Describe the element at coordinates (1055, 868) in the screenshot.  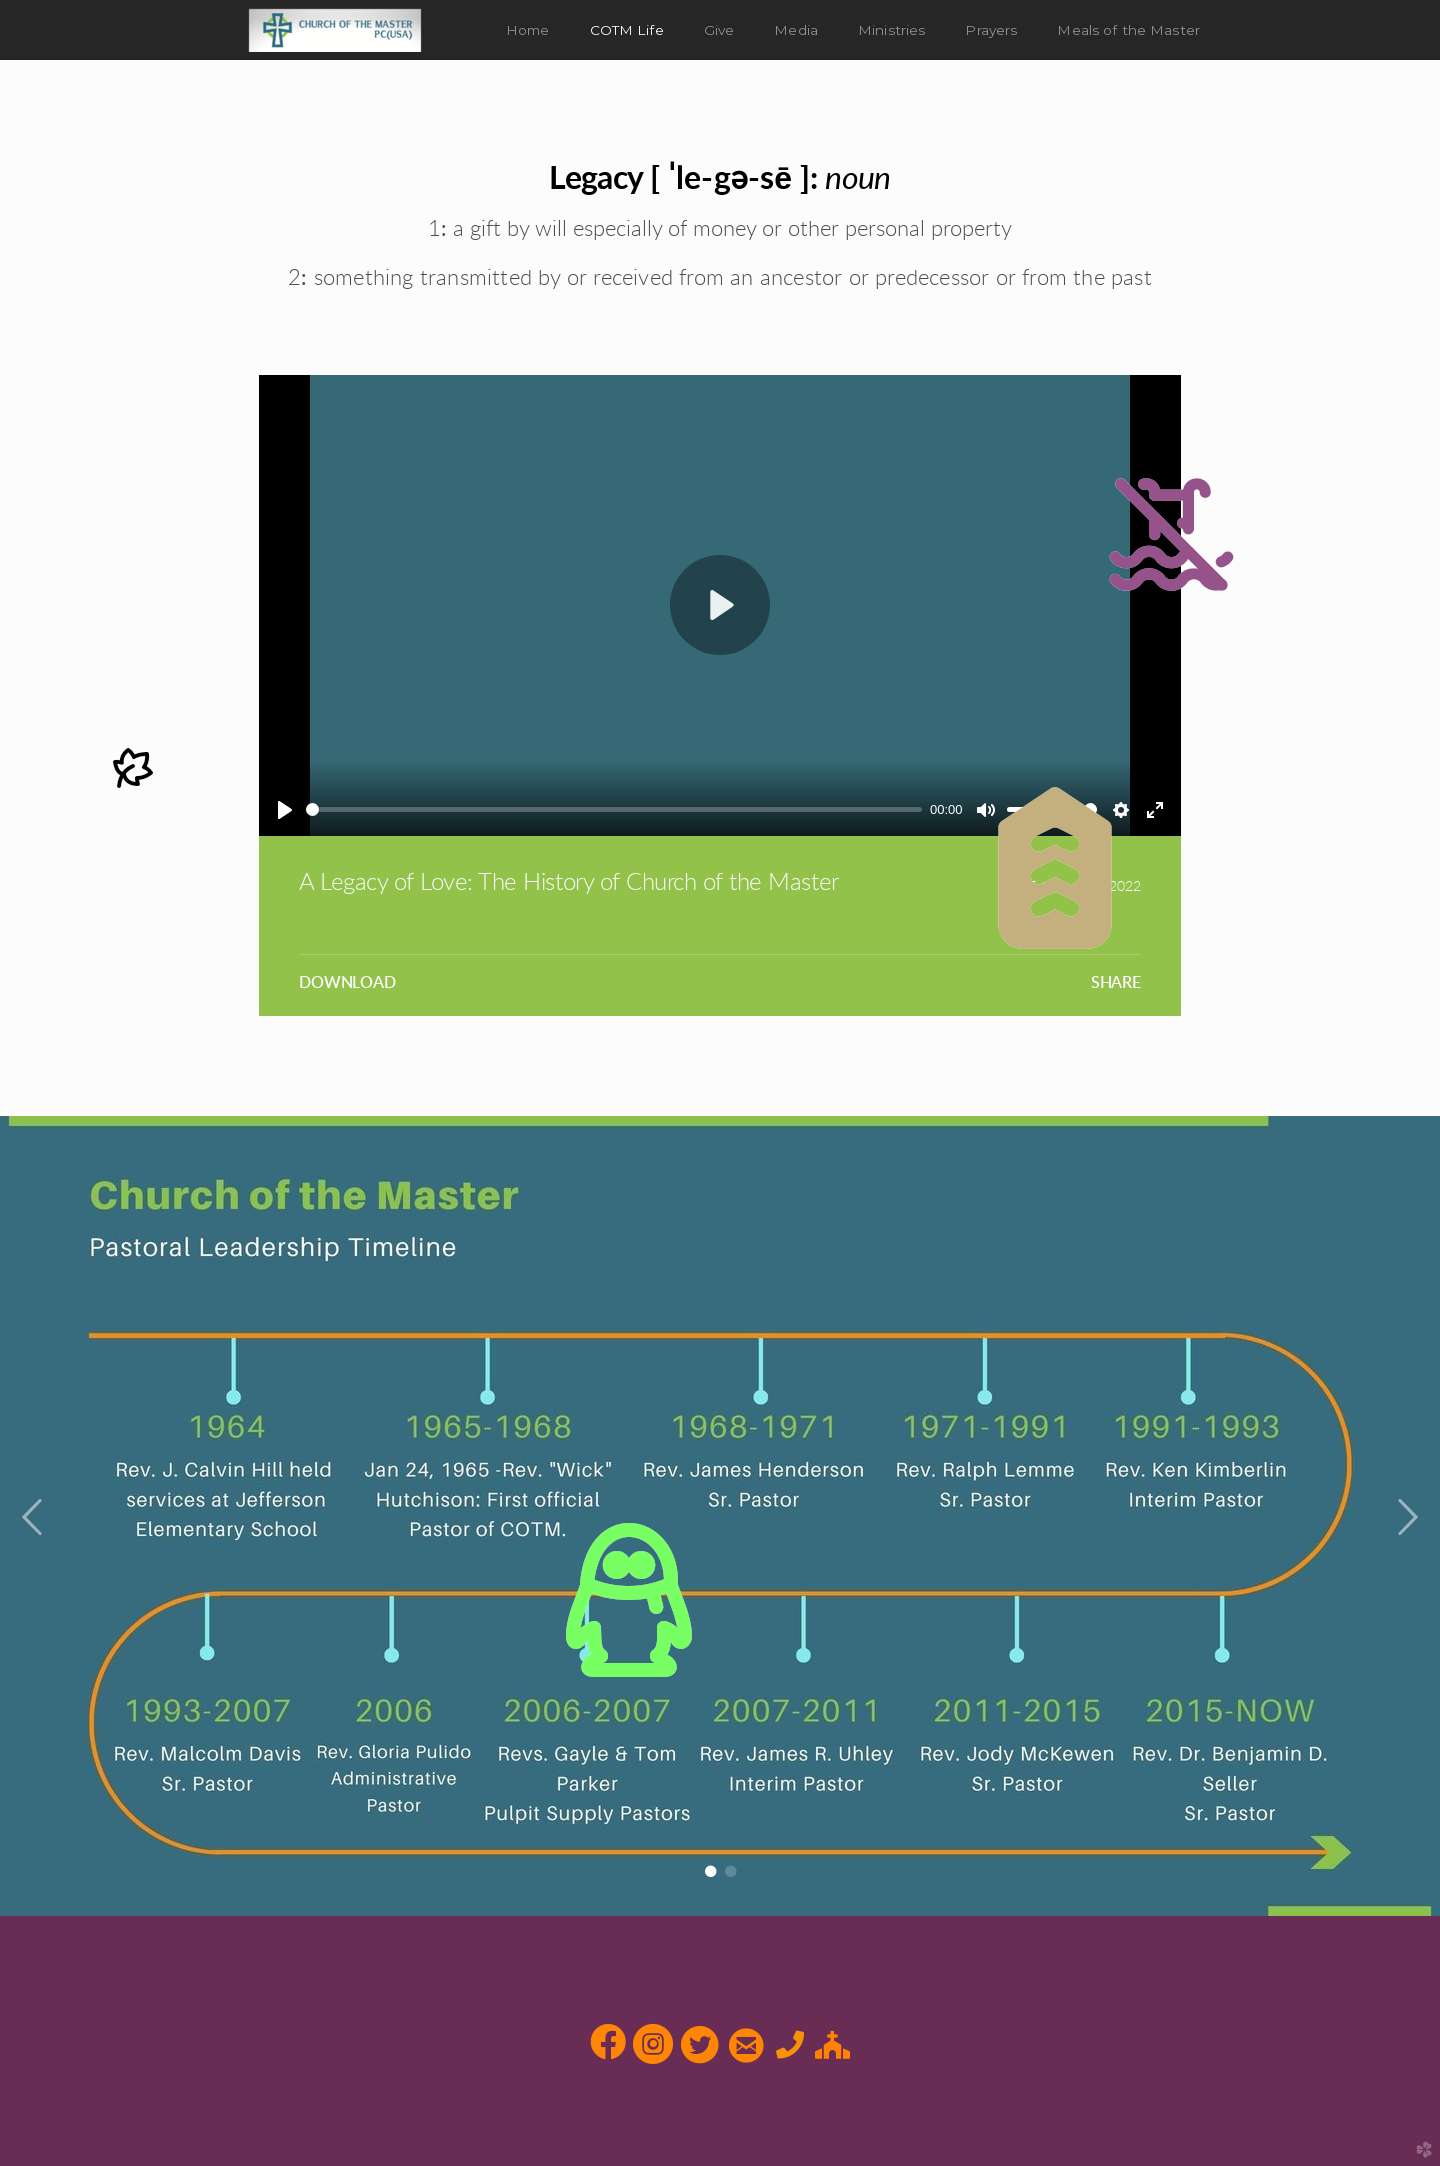
I see `view user rank or level status` at that location.